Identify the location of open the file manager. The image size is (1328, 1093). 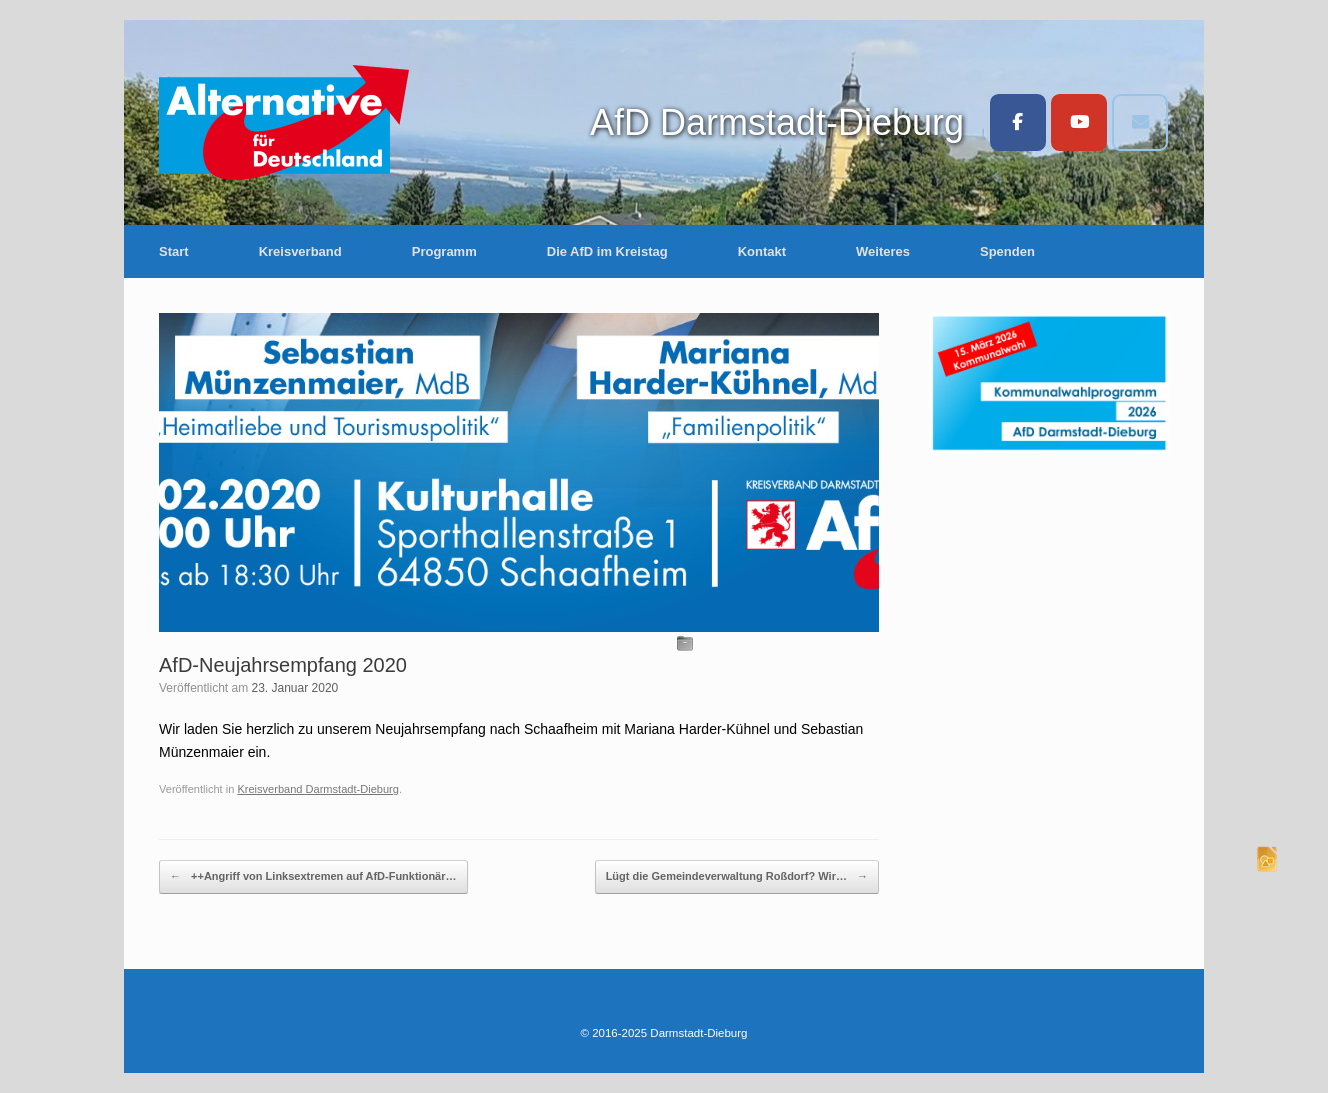
(685, 643).